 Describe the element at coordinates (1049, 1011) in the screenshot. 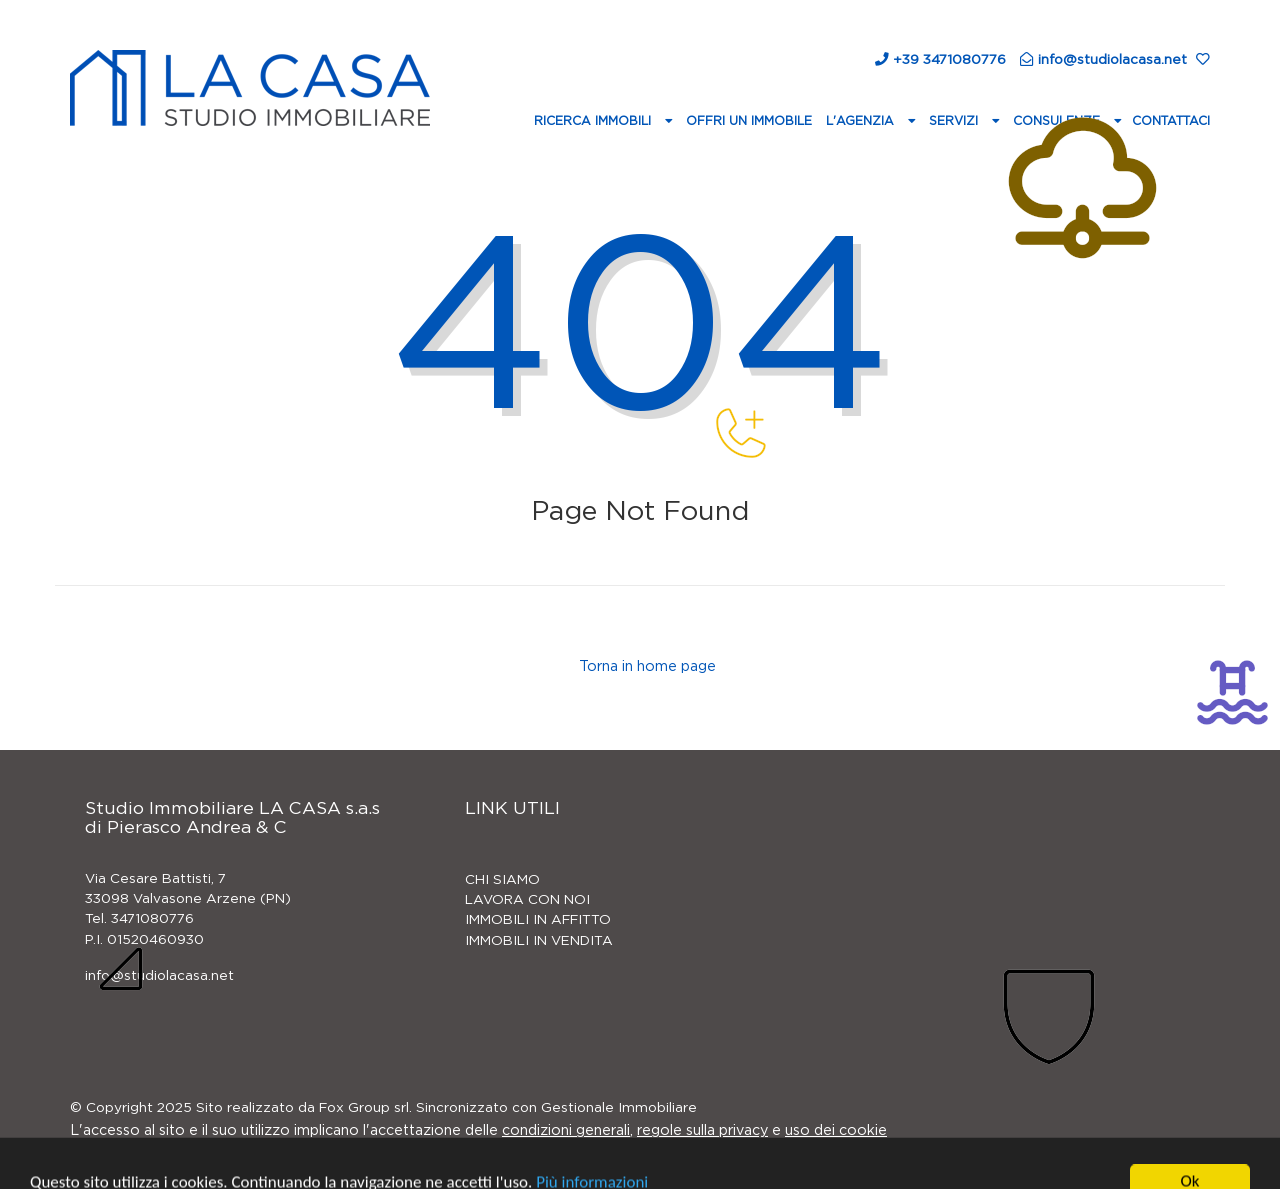

I see `access security or privacy settings` at that location.